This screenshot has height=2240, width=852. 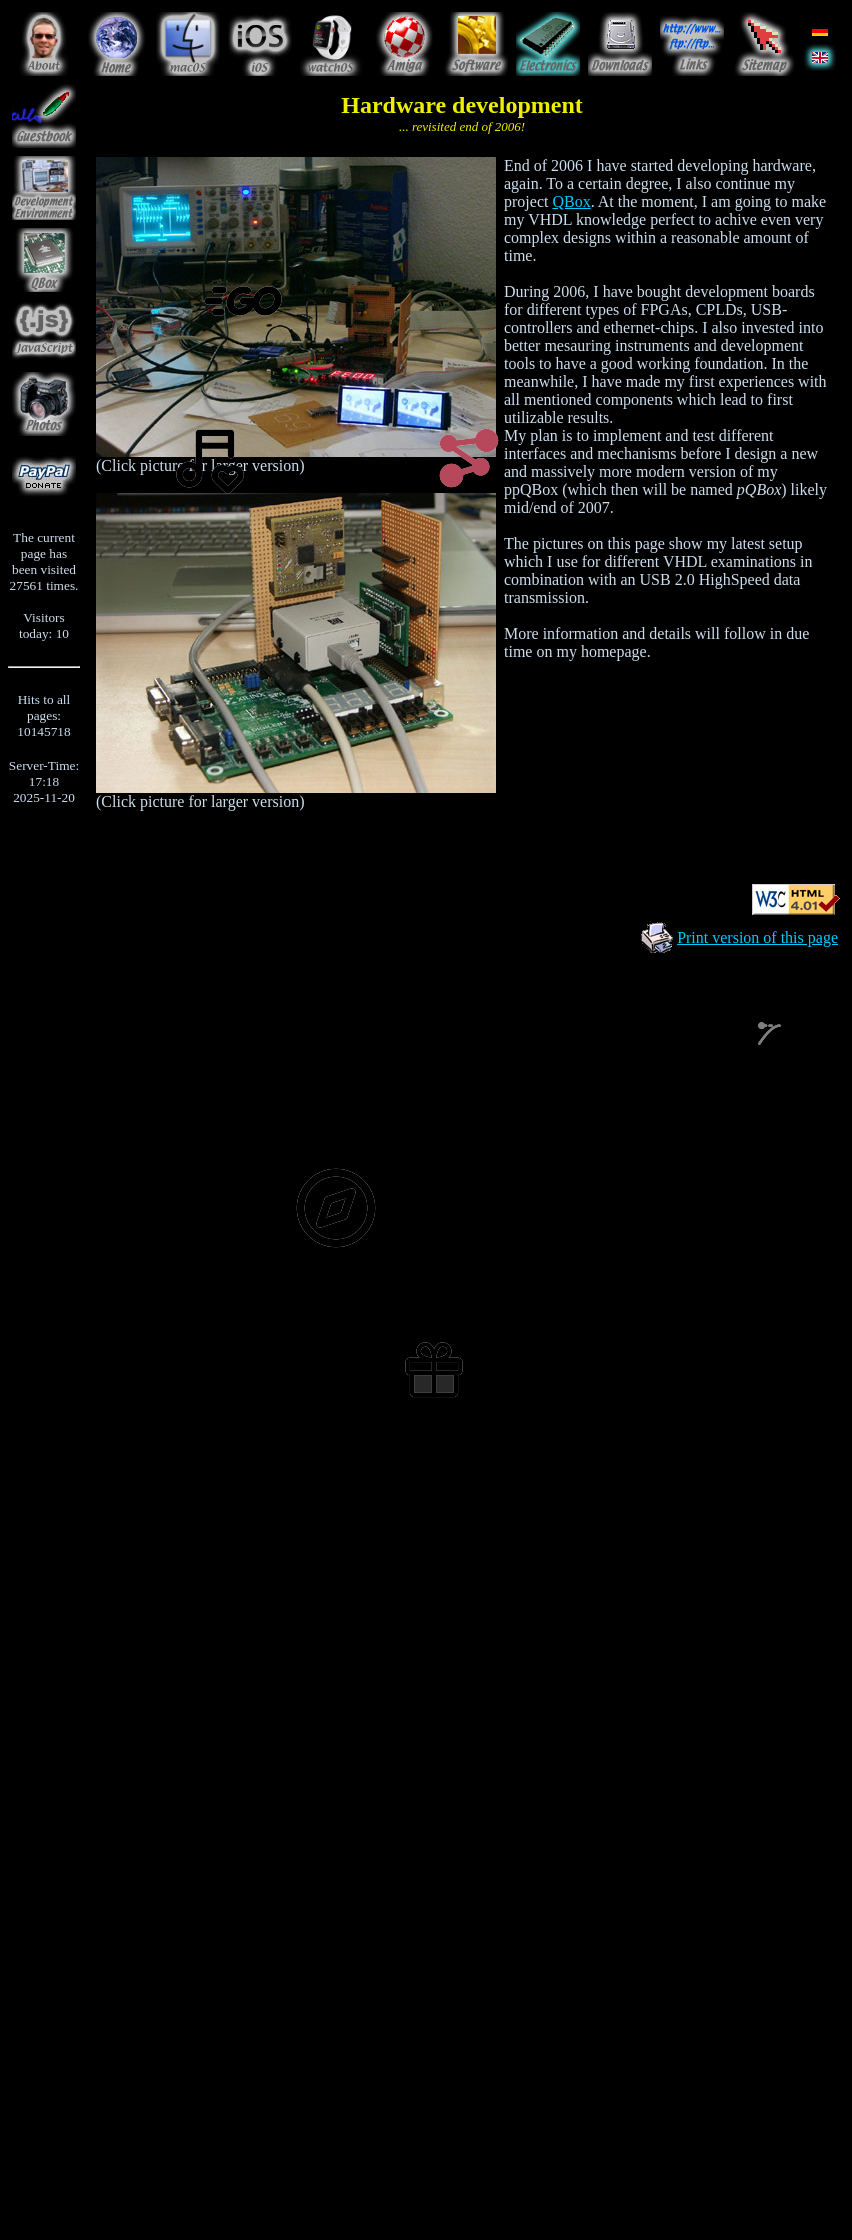 I want to click on add song to favorites, so click(x=208, y=458).